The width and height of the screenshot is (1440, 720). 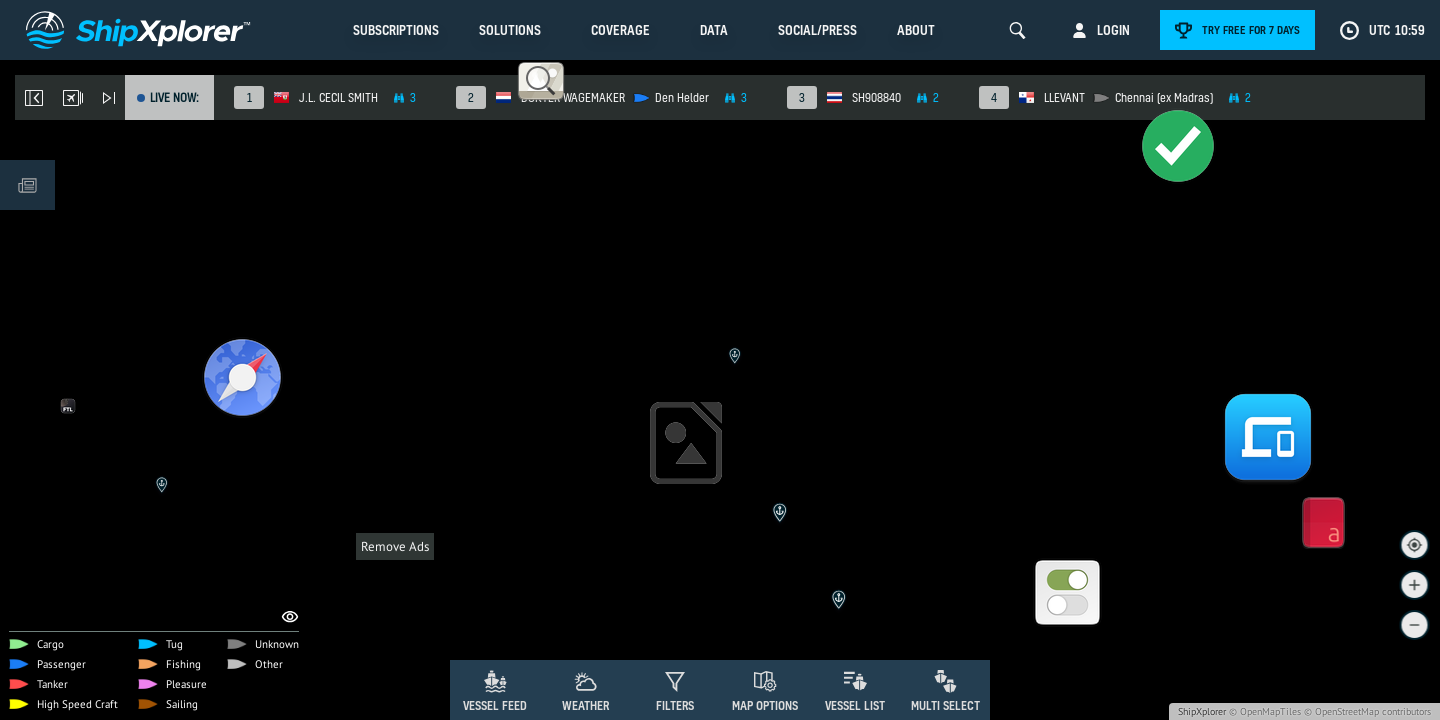 What do you see at coordinates (242, 377) in the screenshot?
I see `open the web browser` at bounding box center [242, 377].